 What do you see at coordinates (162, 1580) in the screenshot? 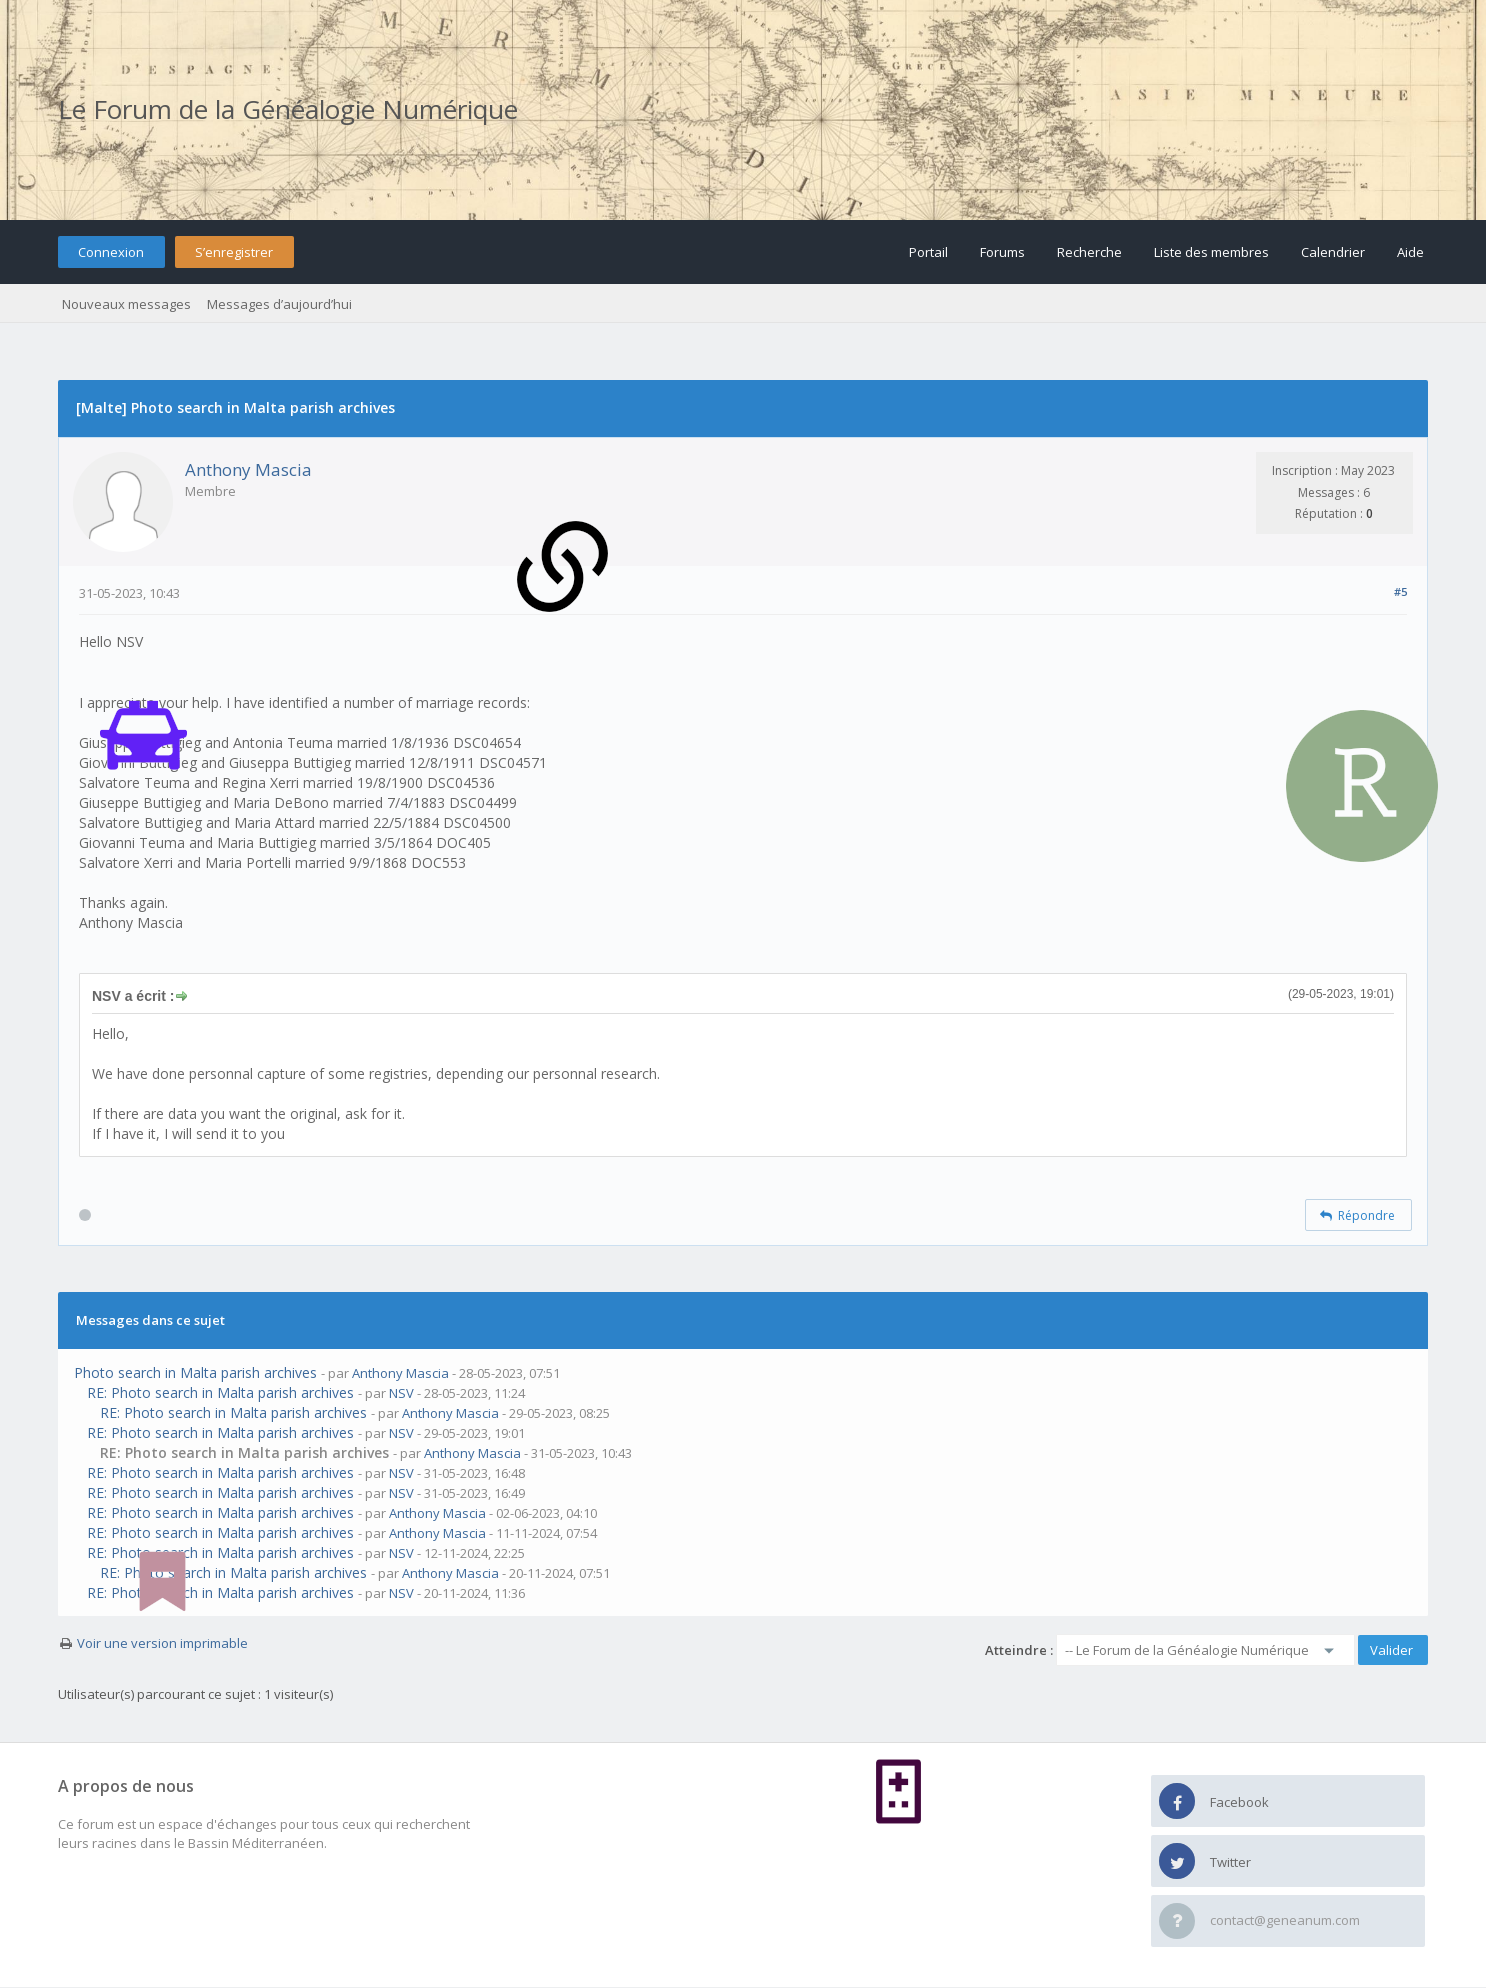
I see `remove from saved bookmarks` at bounding box center [162, 1580].